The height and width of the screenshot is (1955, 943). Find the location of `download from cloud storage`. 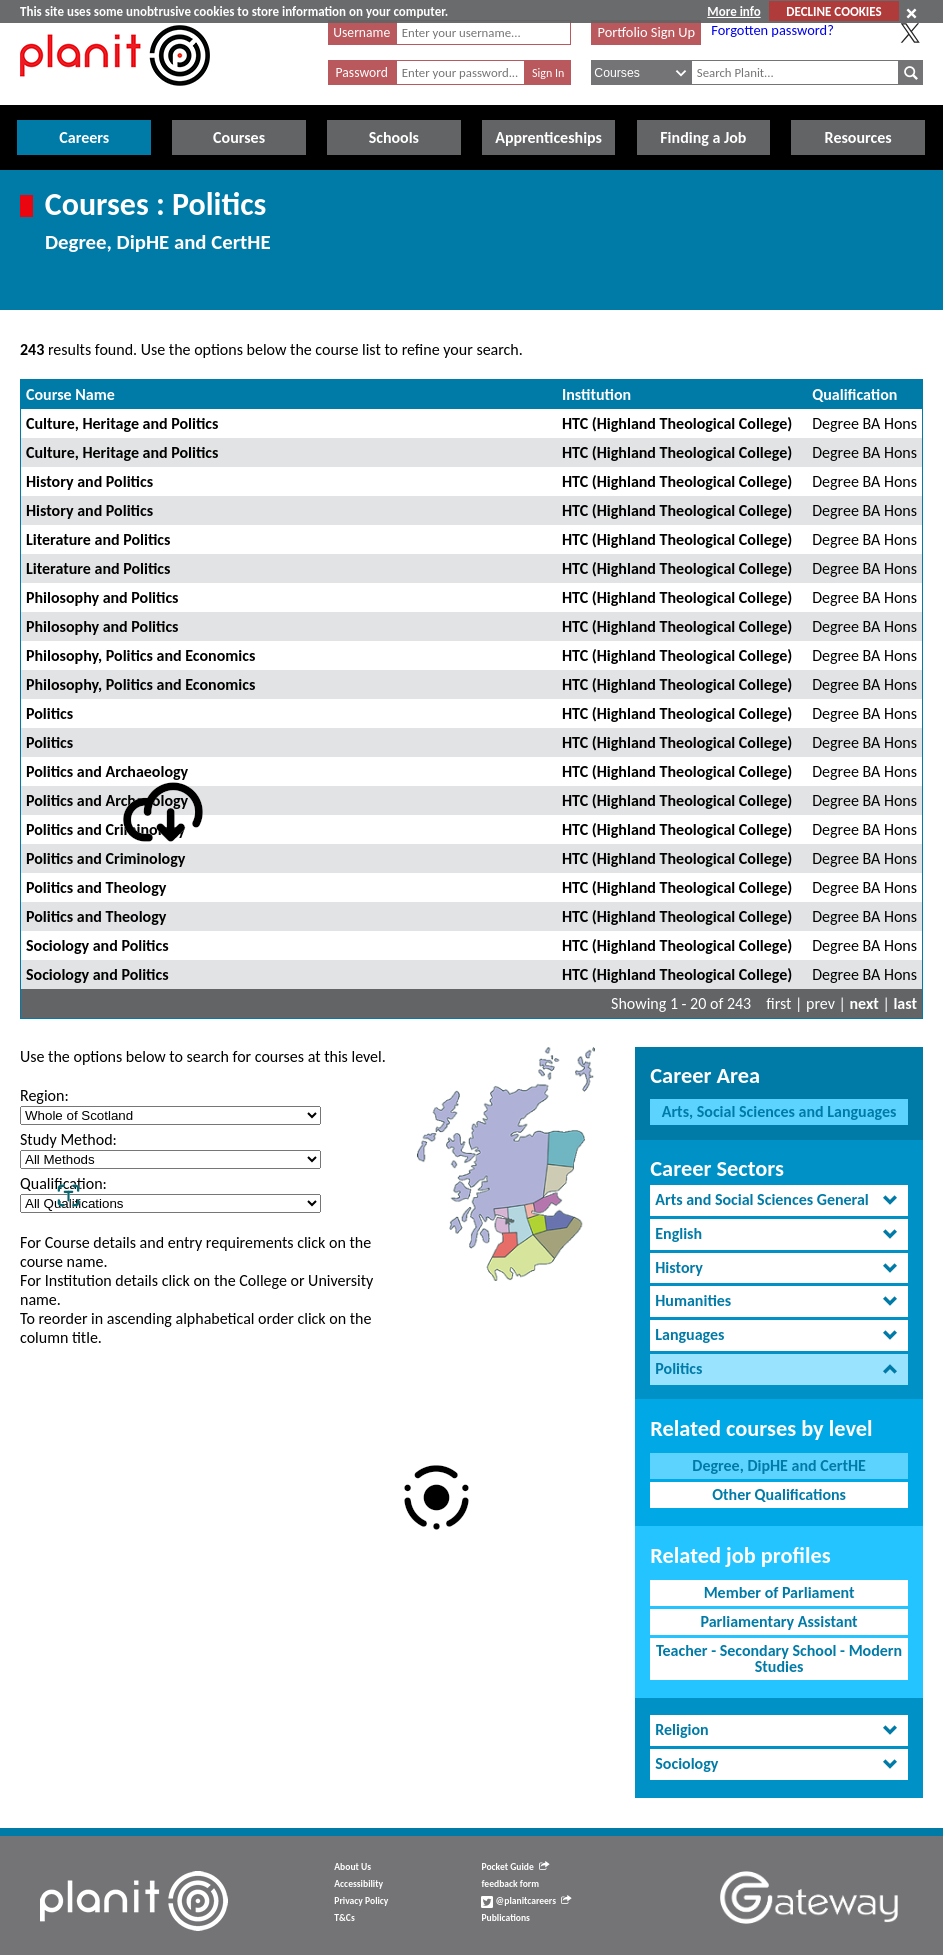

download from cloud storage is located at coordinates (163, 812).